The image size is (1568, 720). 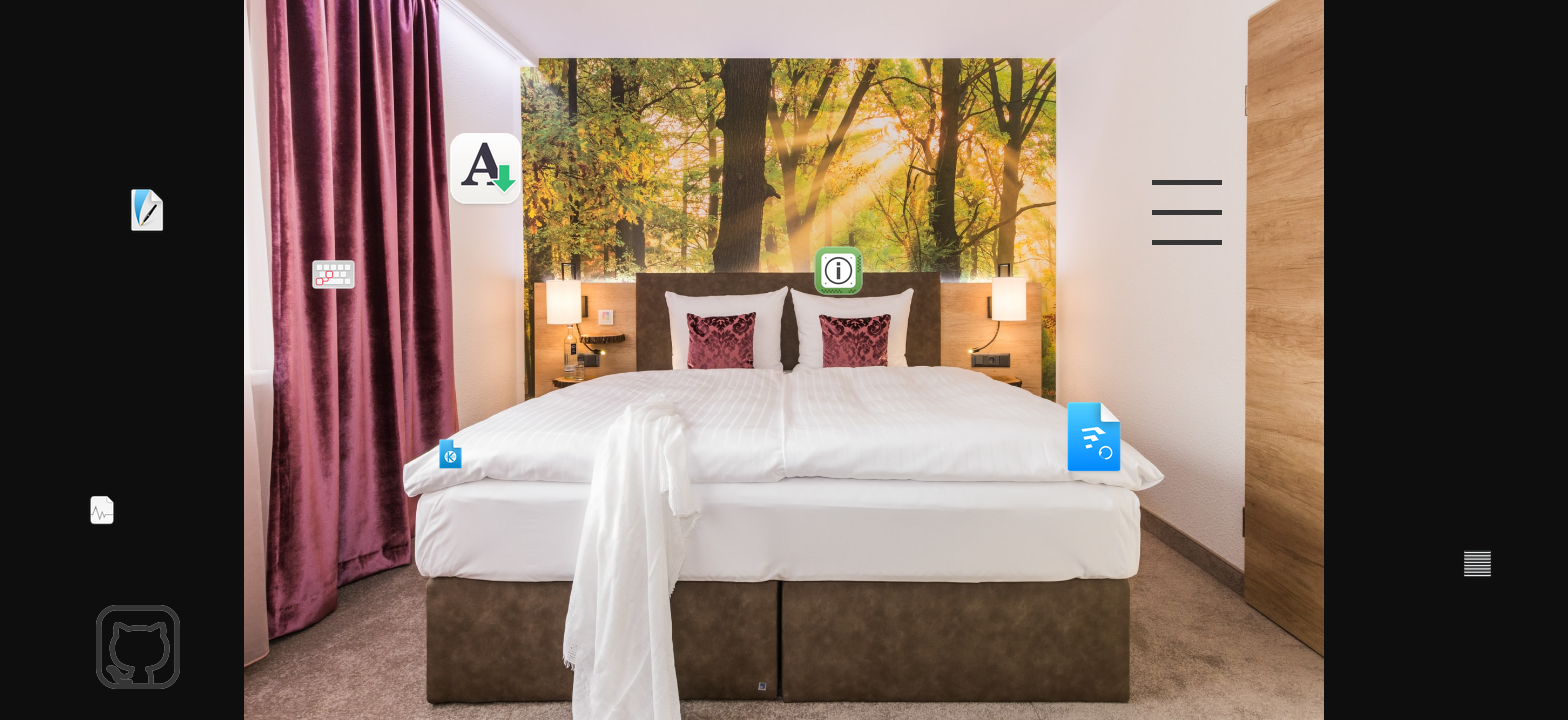 I want to click on open GitHub Desktop application, so click(x=138, y=647).